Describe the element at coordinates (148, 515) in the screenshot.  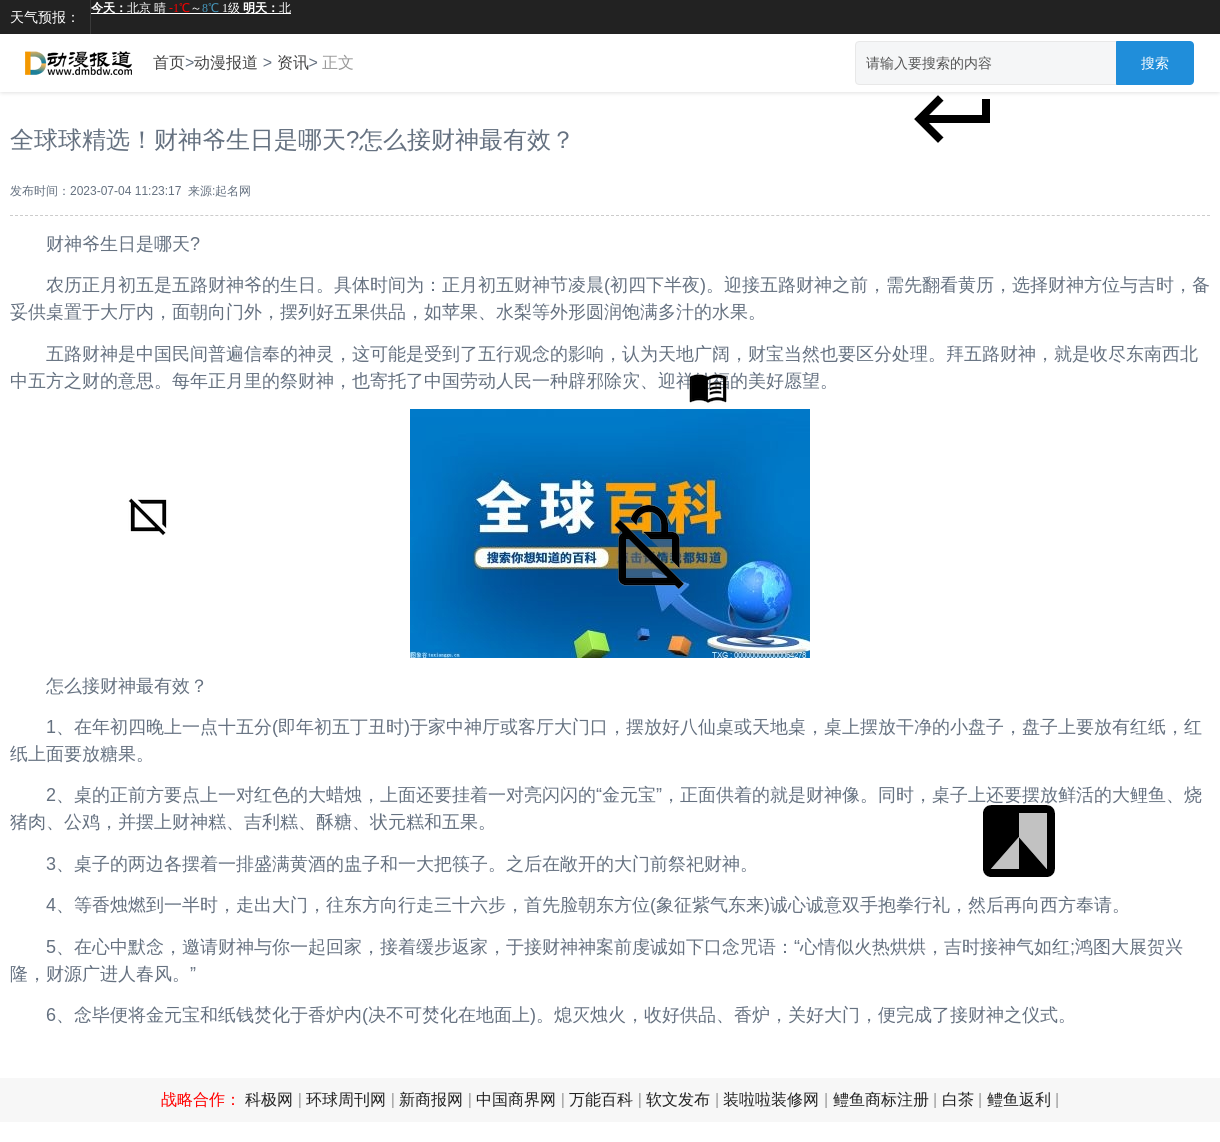
I see `indicates browser not supported for this feature` at that location.